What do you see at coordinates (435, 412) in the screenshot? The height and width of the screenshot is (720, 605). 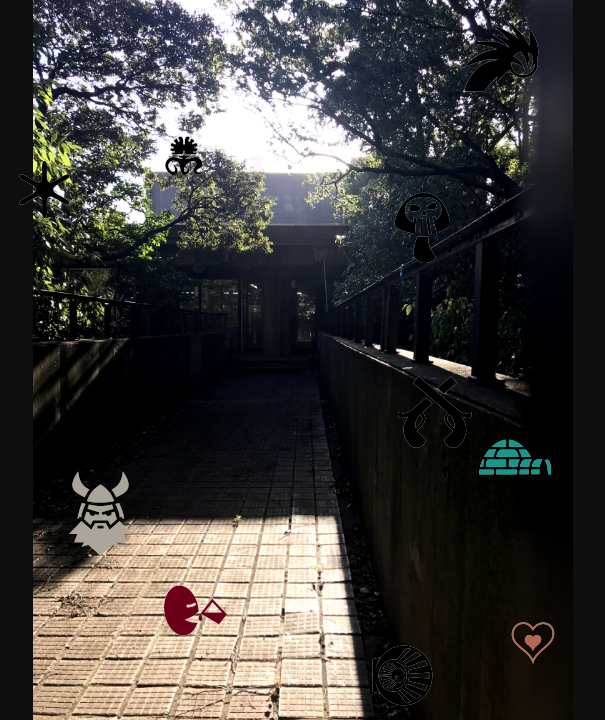 I see `indicates combat or duel mode in a game` at bounding box center [435, 412].